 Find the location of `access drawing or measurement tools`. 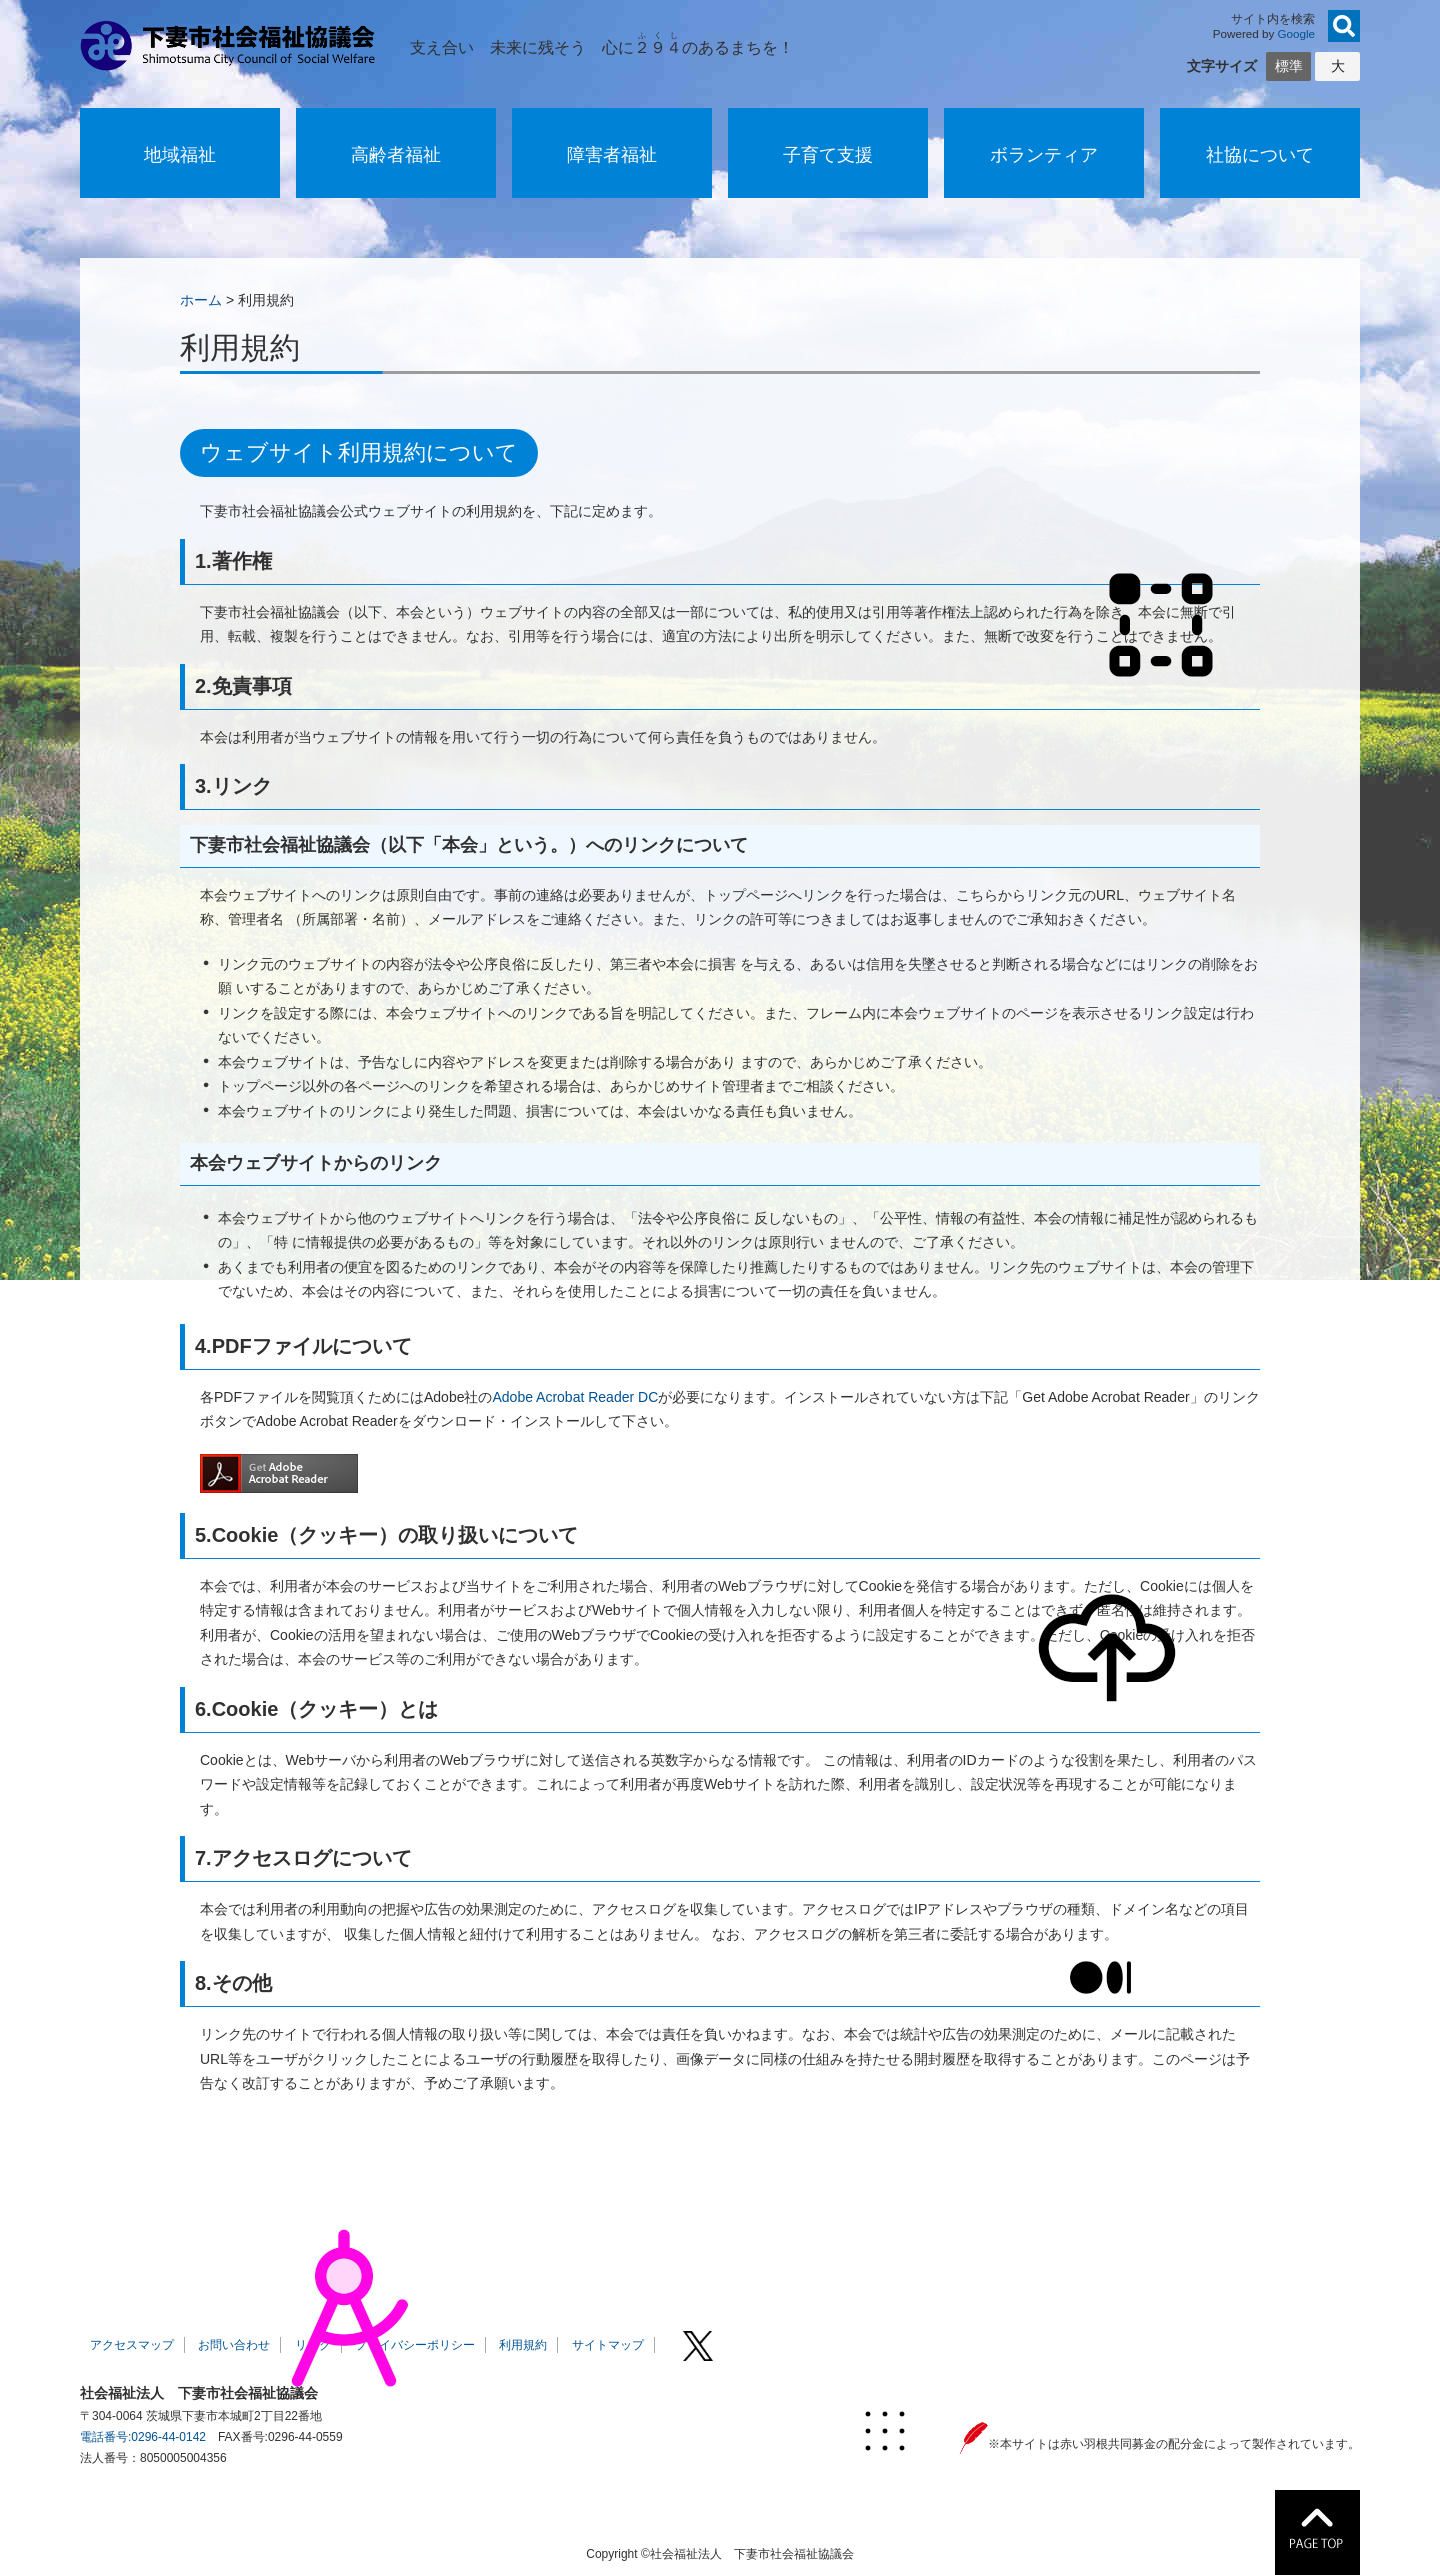

access drawing or measurement tools is located at coordinates (344, 2311).